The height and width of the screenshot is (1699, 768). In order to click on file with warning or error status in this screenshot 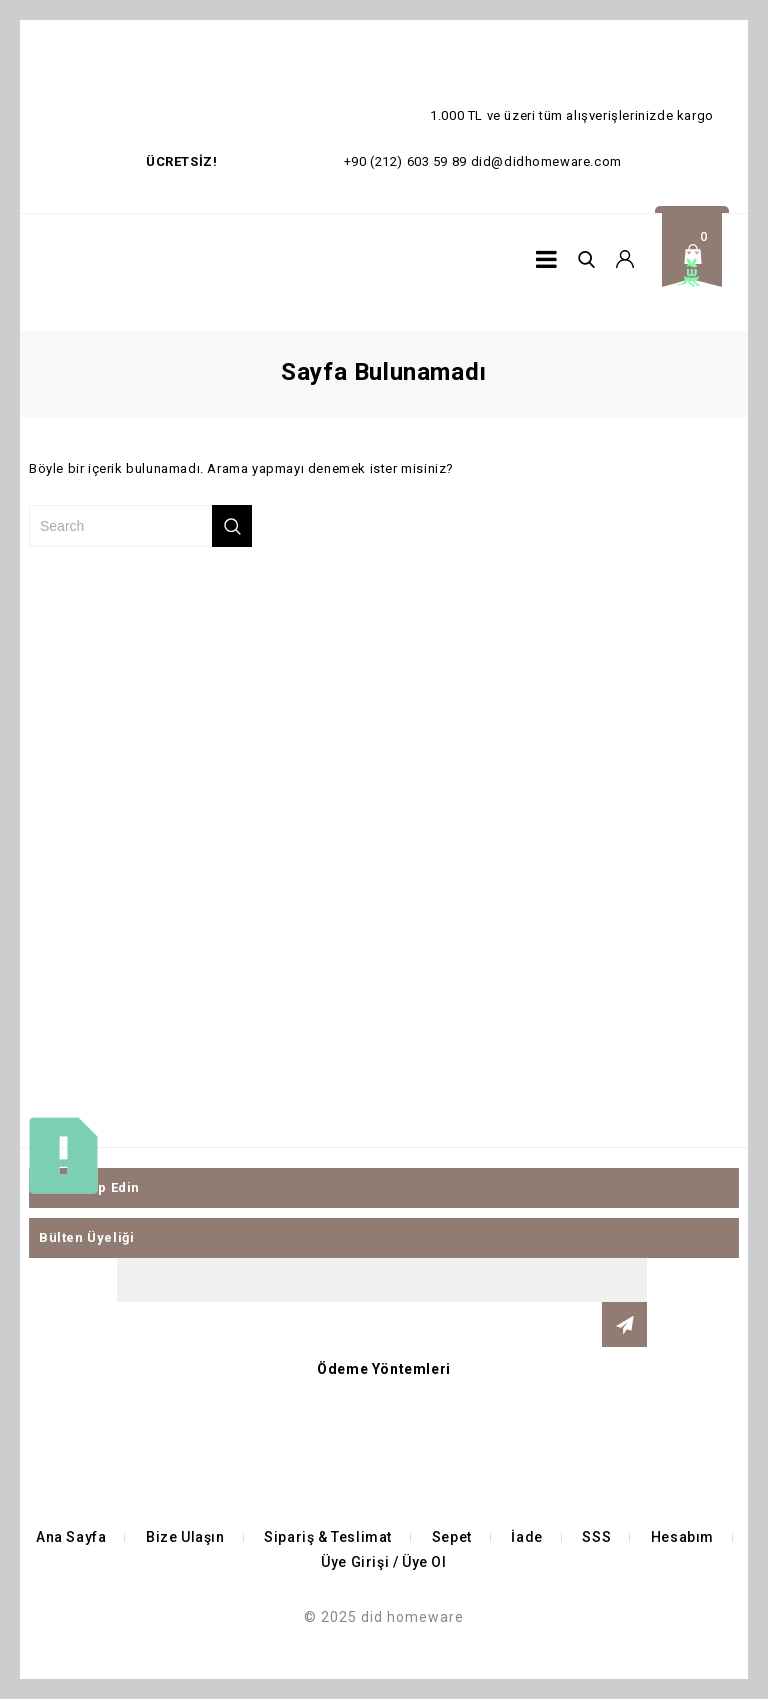, I will do `click(63, 1155)`.